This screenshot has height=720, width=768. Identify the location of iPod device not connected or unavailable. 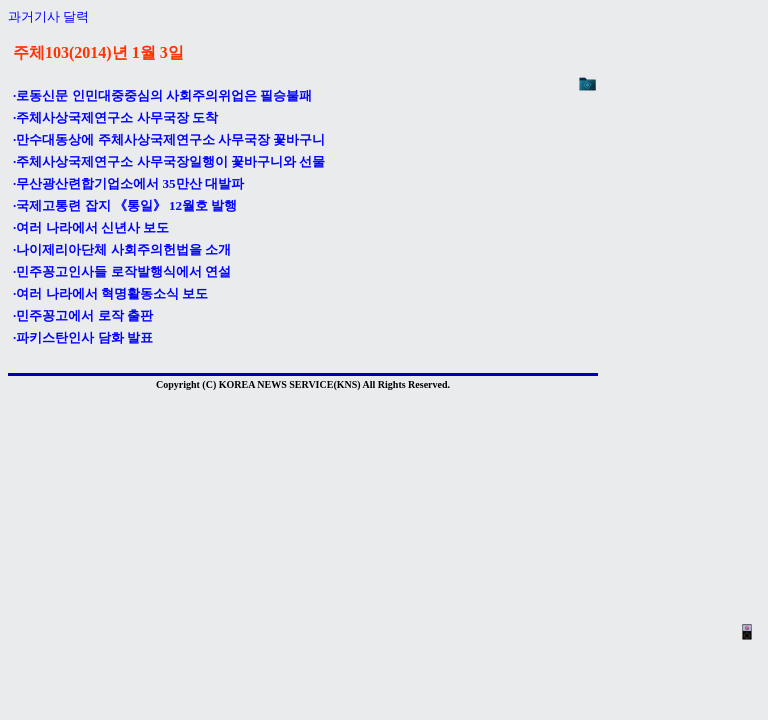
(747, 632).